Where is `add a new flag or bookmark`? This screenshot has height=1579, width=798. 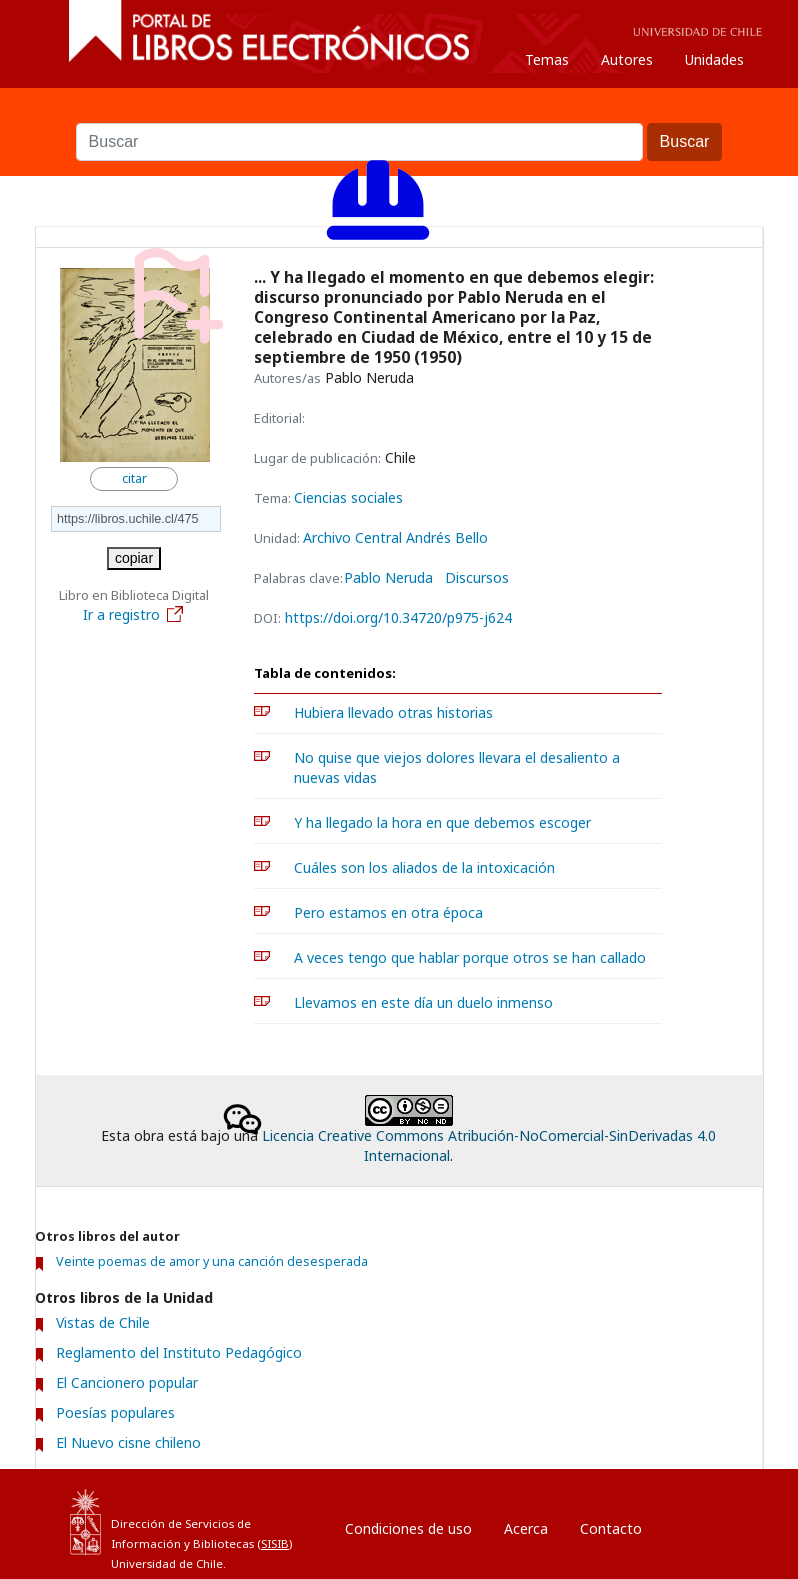
add a new flag or bookmark is located at coordinates (172, 292).